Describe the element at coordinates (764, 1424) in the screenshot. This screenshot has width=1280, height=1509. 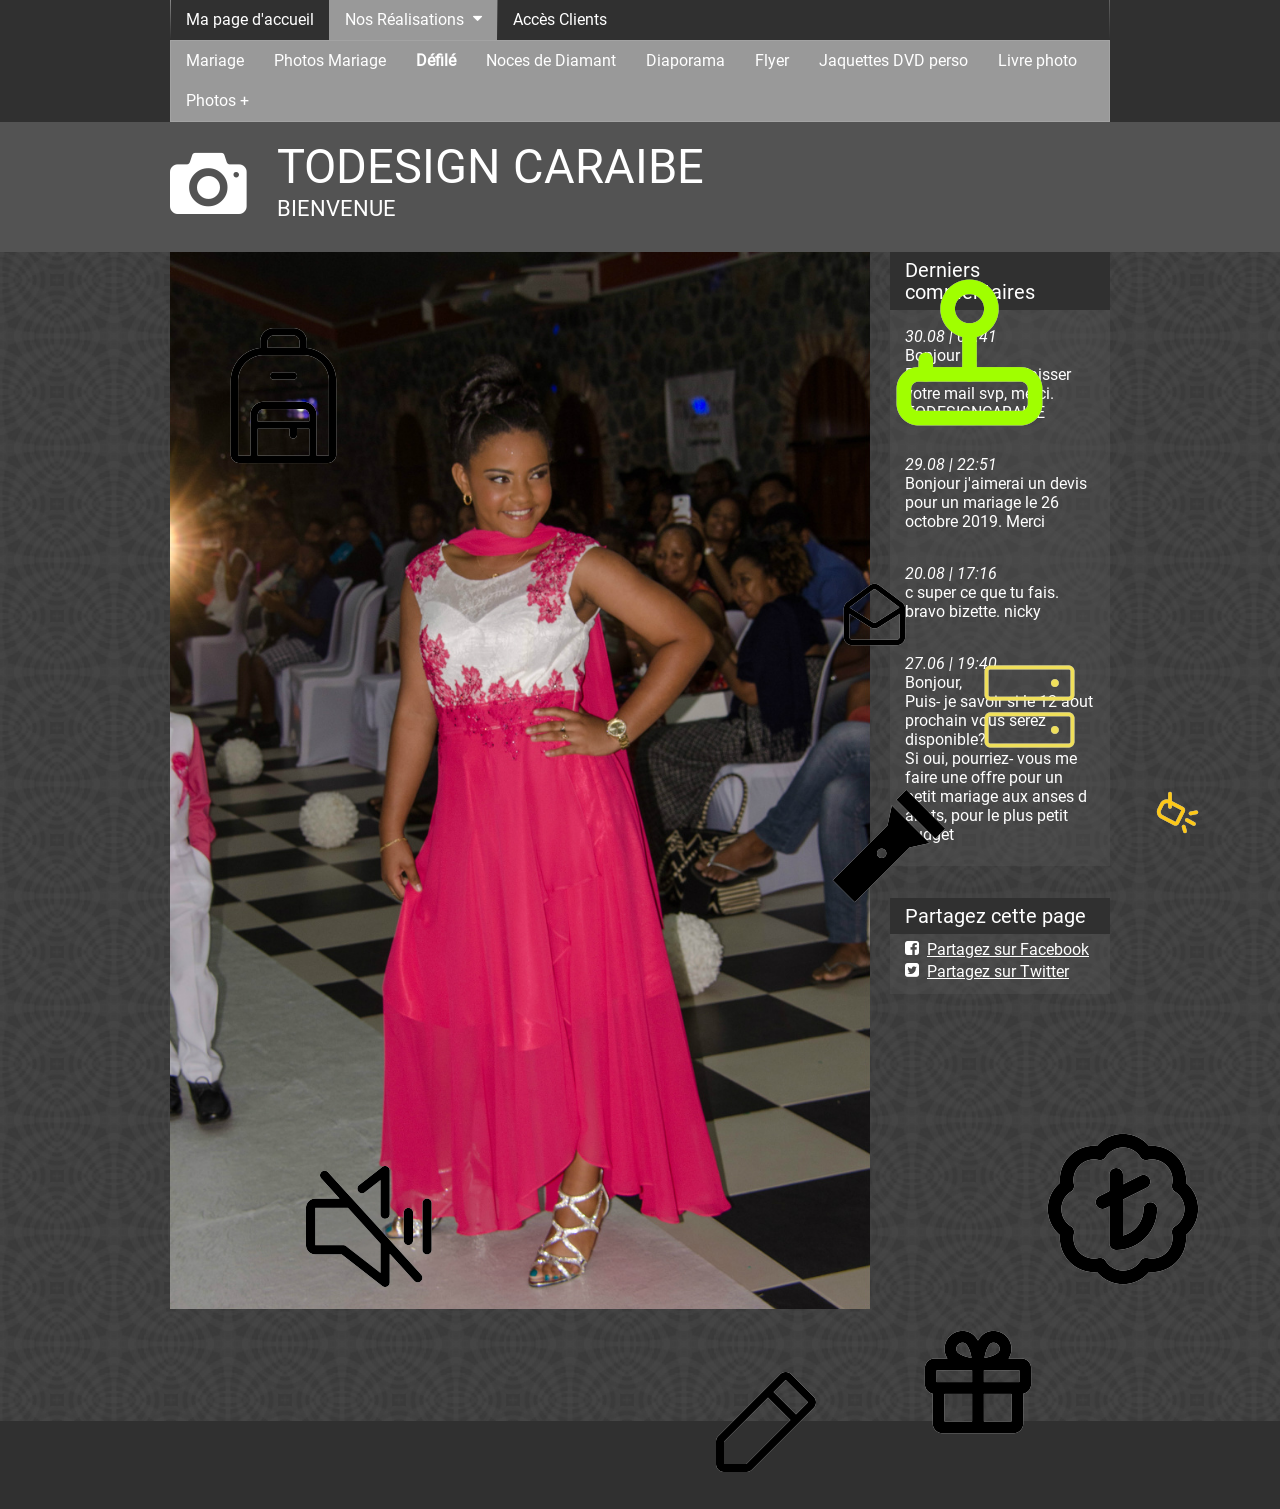
I see `edit content or text` at that location.